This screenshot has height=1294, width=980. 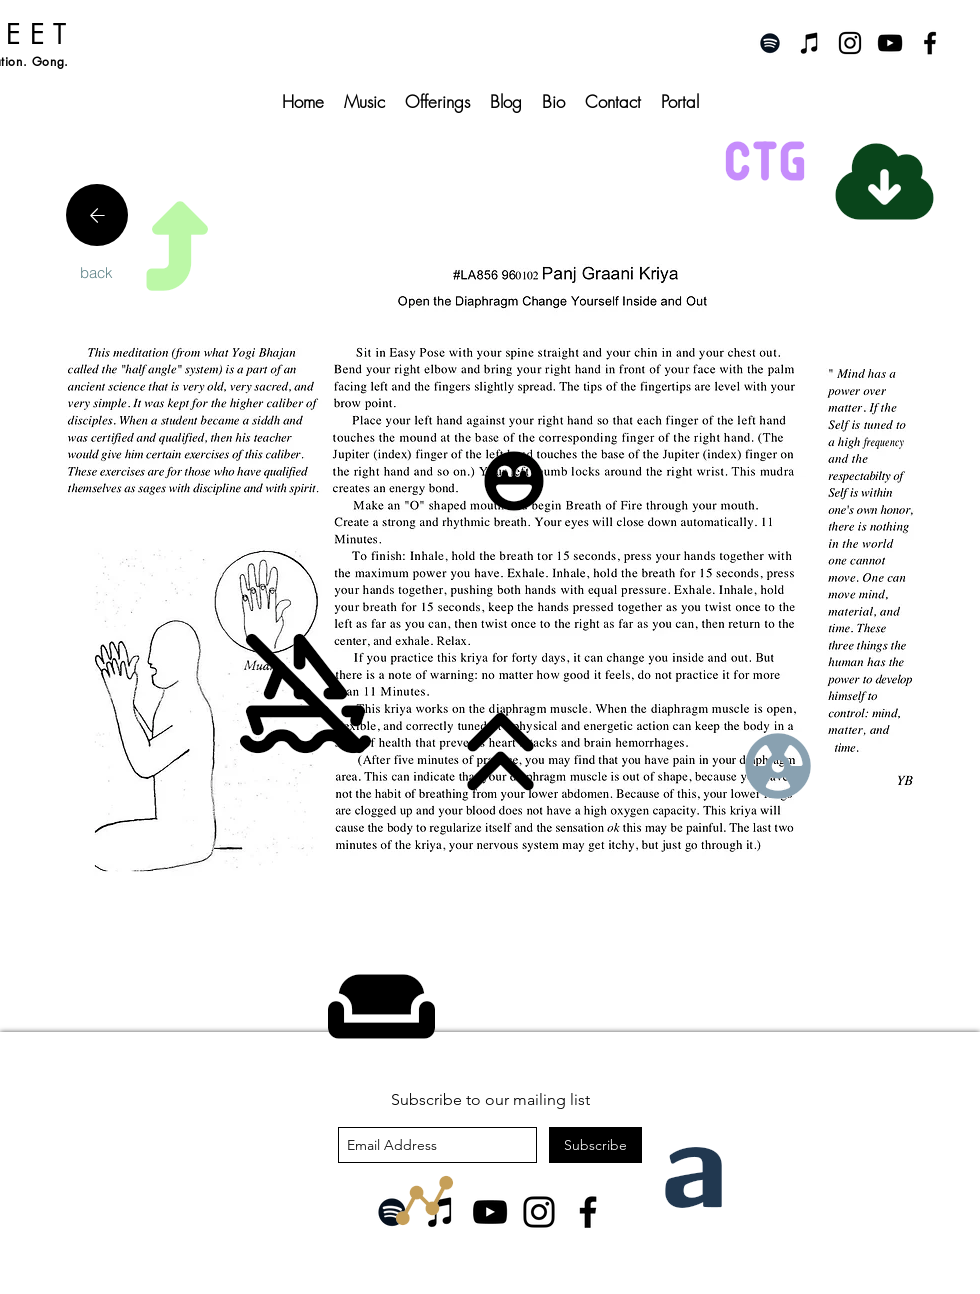 I want to click on sailing or boating unavailable, so click(x=305, y=693).